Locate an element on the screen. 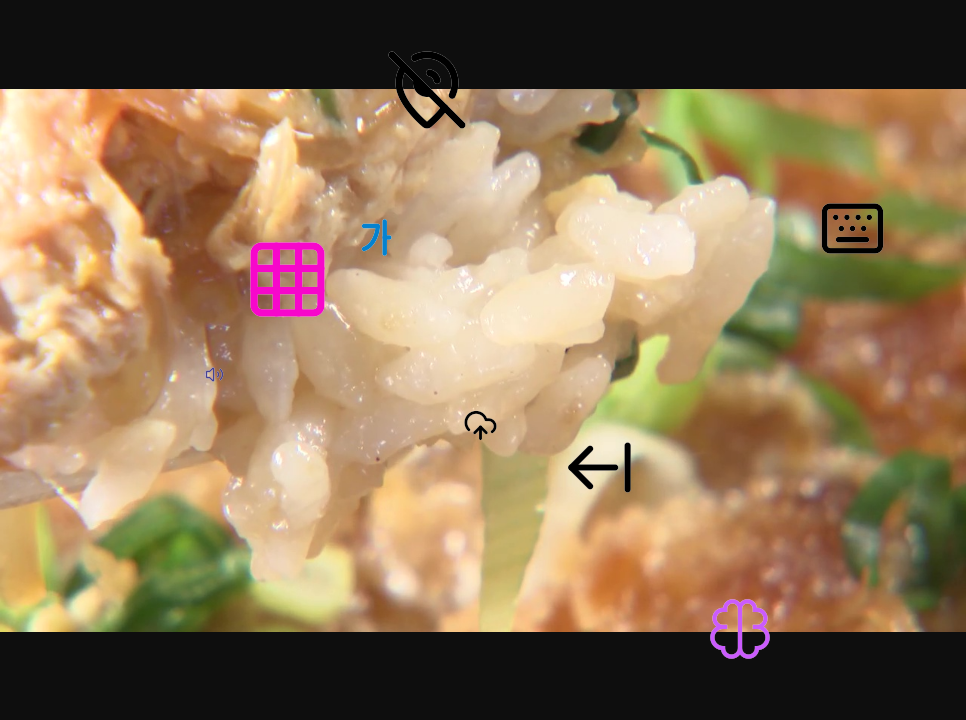 This screenshot has height=720, width=966. indicates AI or system is processing a request is located at coordinates (740, 629).